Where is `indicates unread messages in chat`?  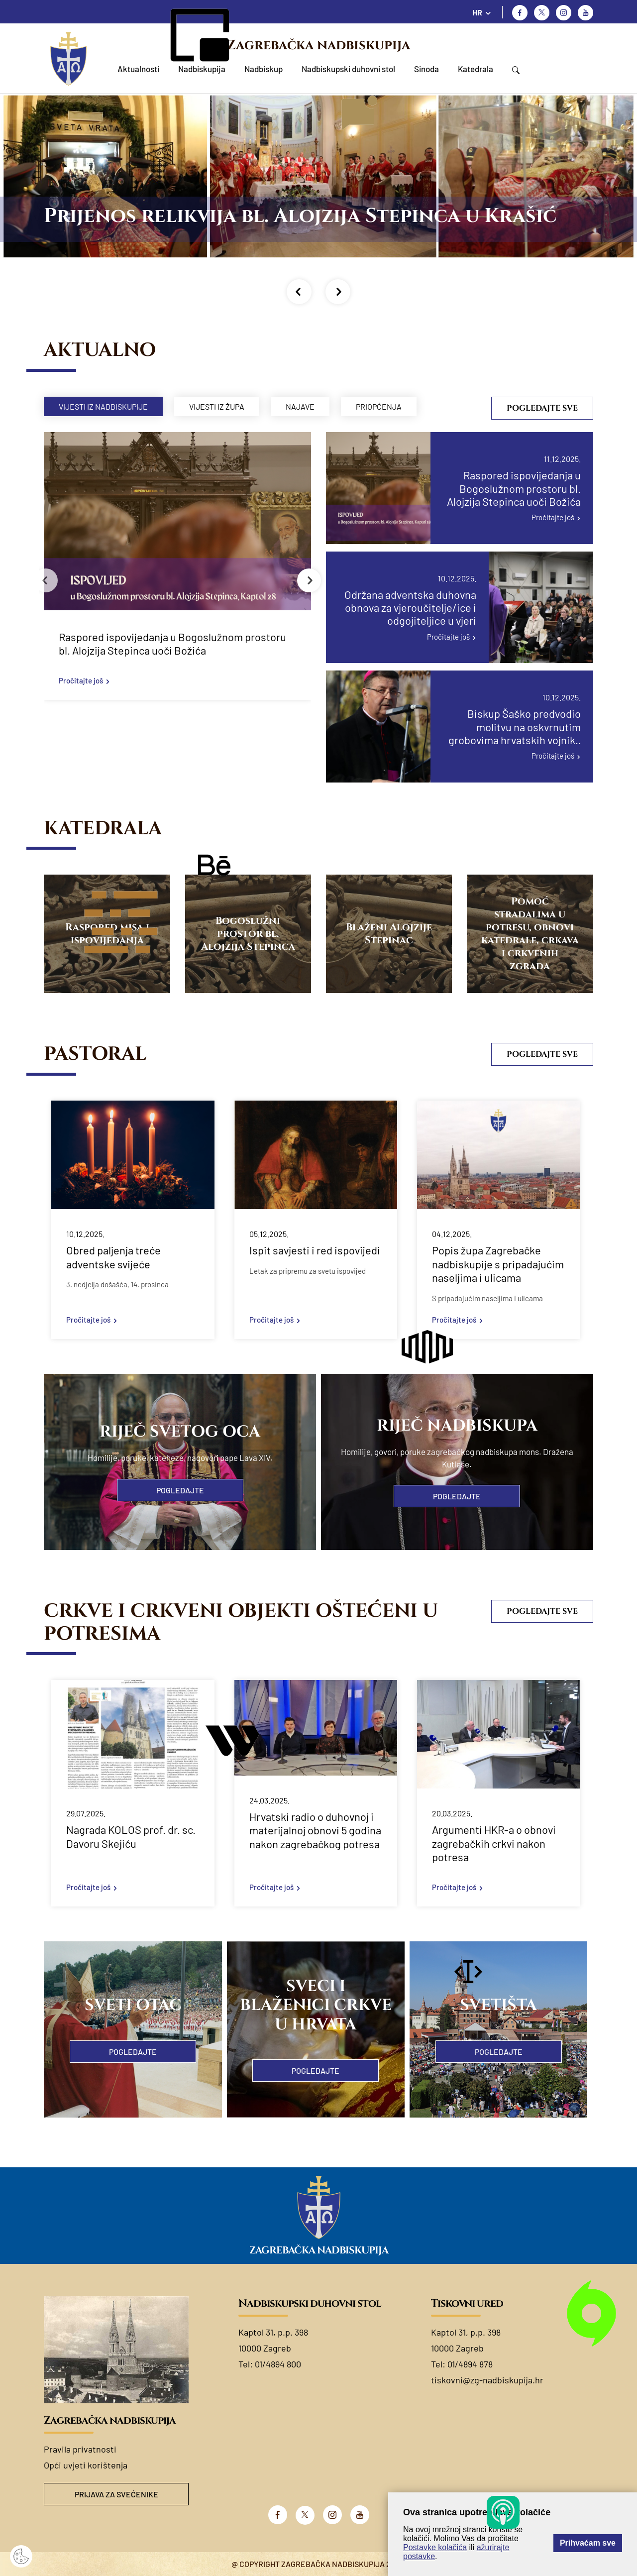
indicates unread messages in chat is located at coordinates (358, 113).